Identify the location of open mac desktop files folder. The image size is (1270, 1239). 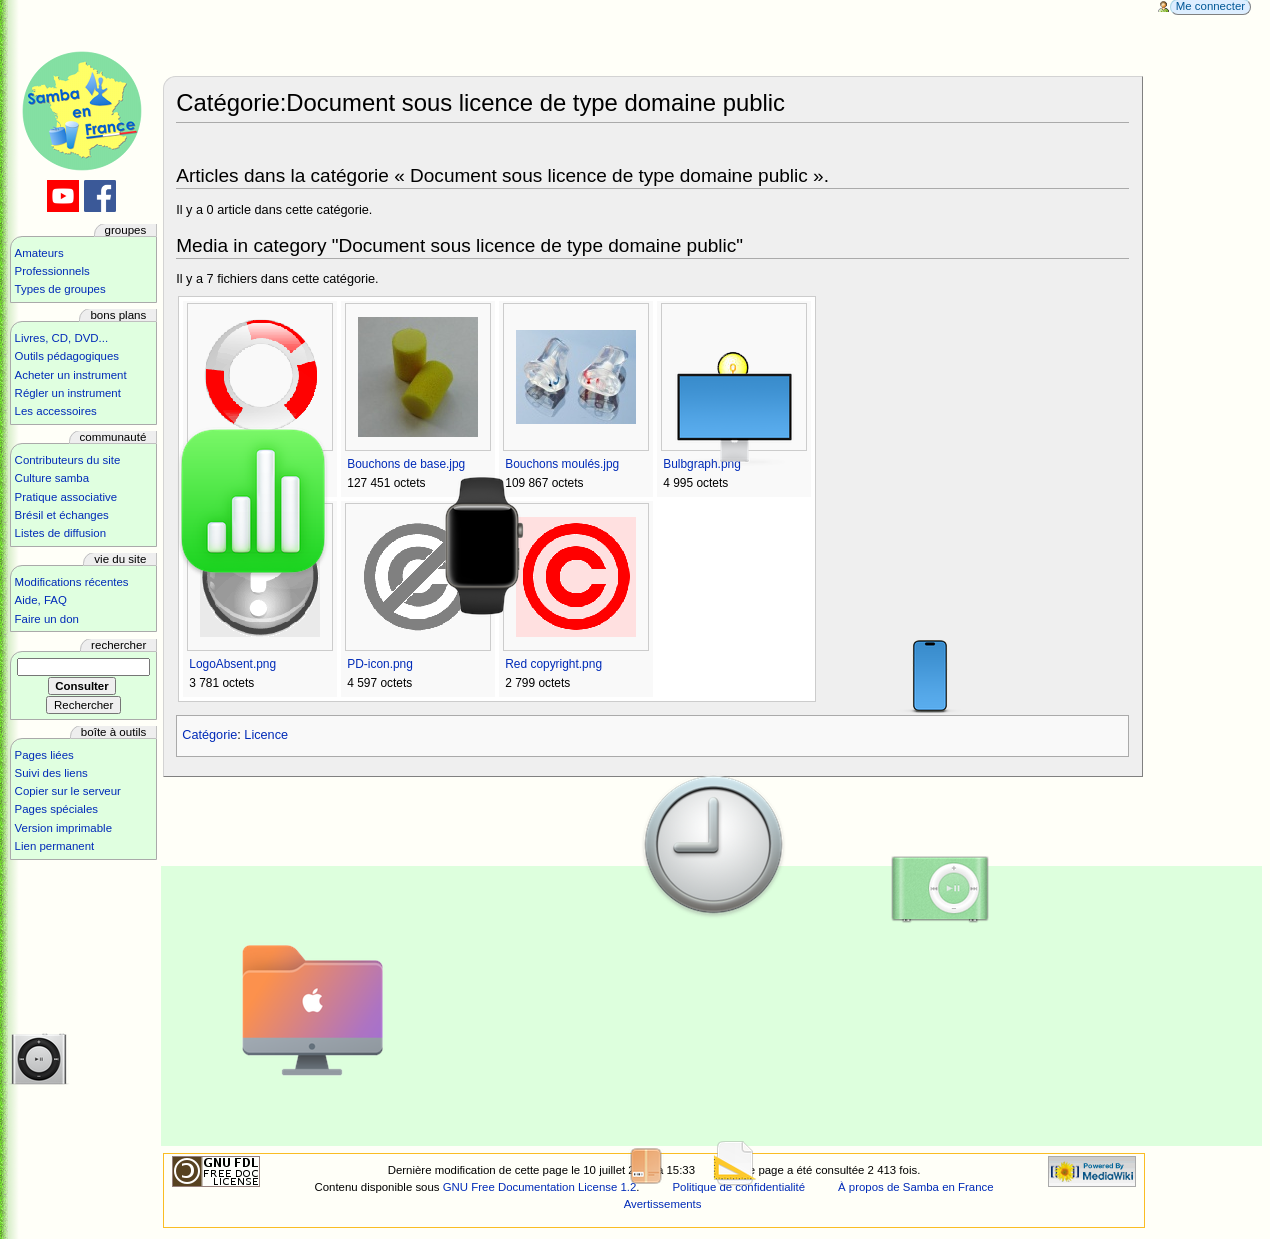
(312, 1004).